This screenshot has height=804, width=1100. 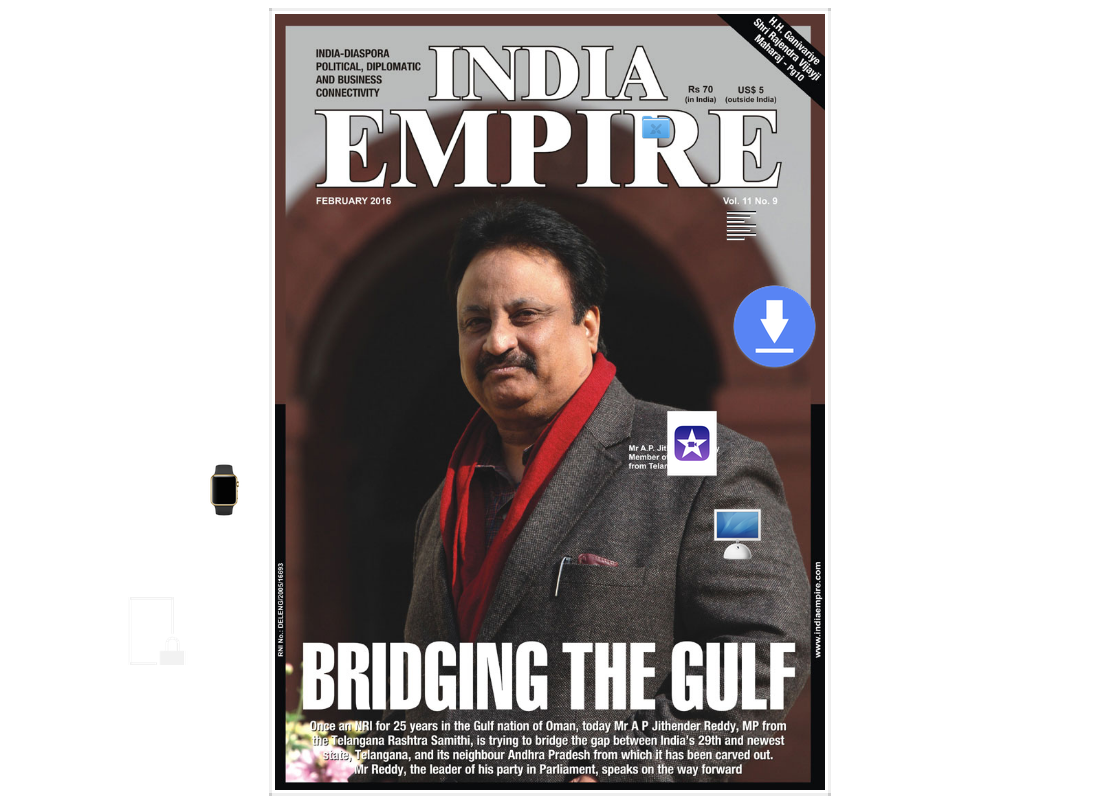 What do you see at coordinates (224, 490) in the screenshot?
I see `apple watch device icon` at bounding box center [224, 490].